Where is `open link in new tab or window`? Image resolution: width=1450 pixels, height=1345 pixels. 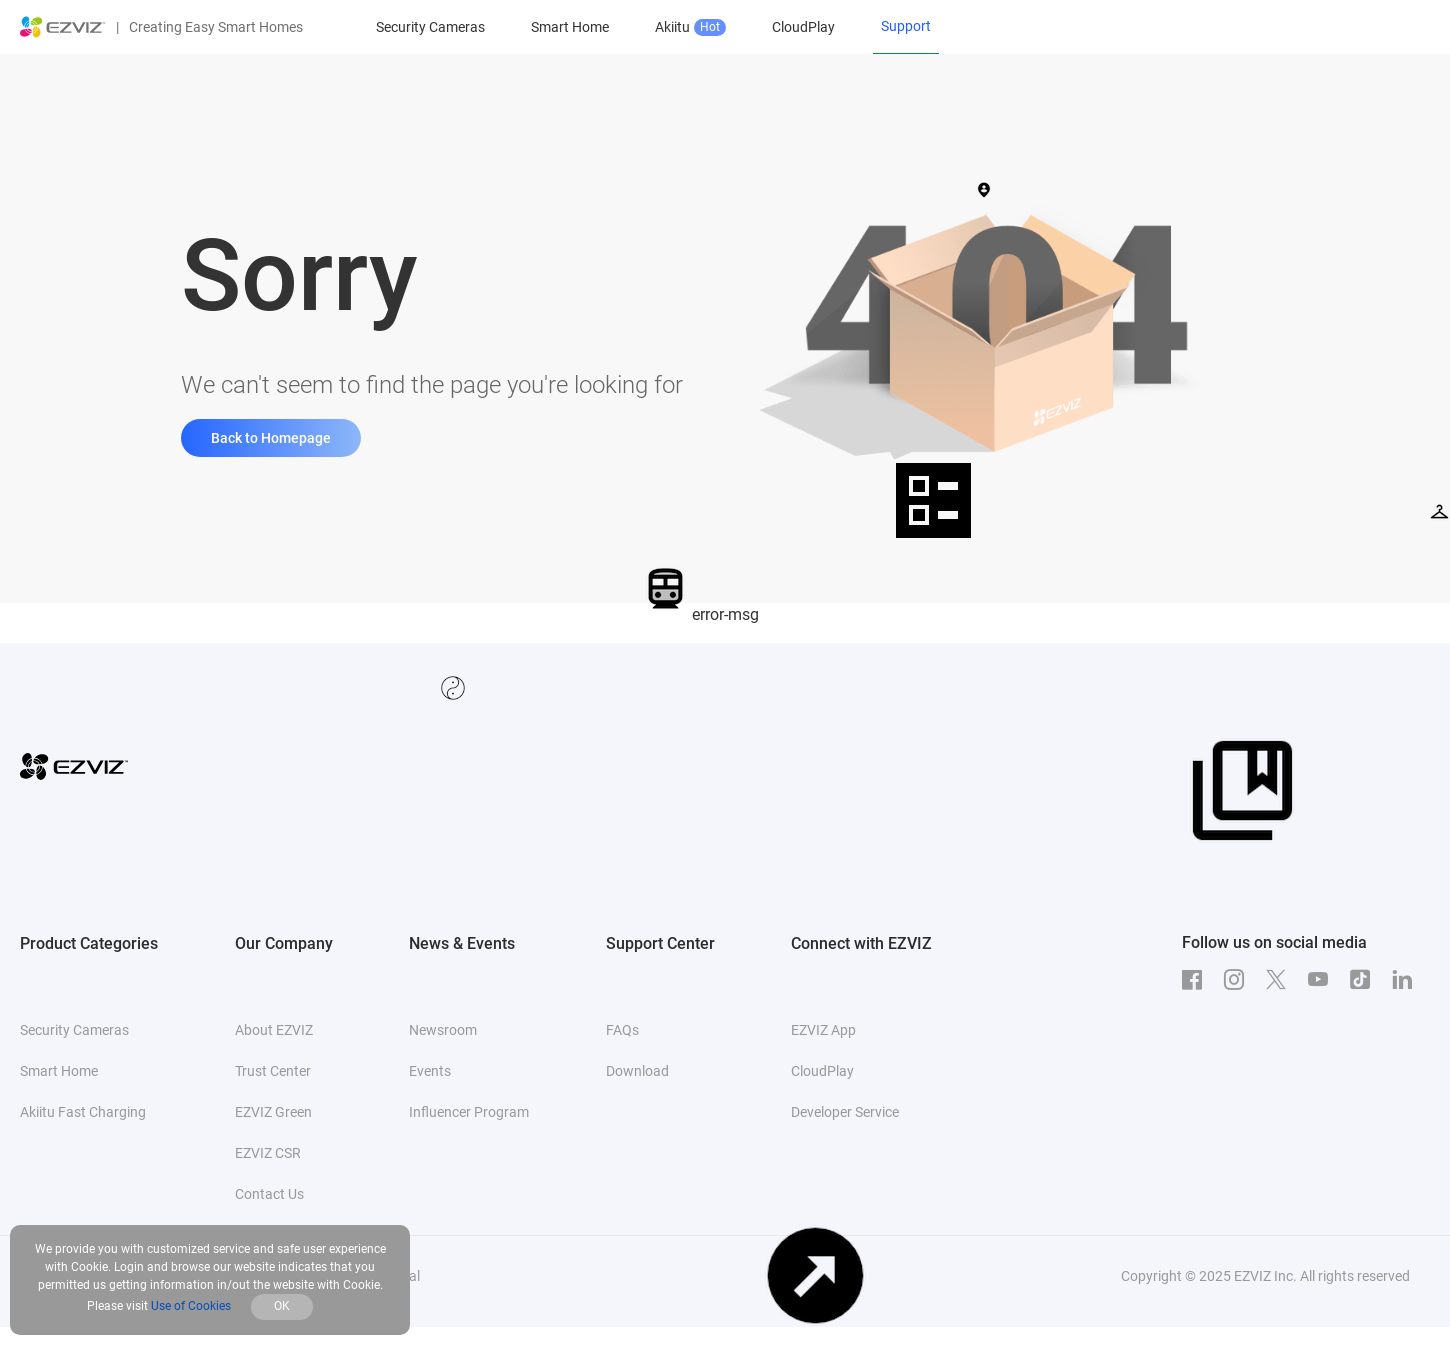 open link in new tab or window is located at coordinates (815, 1275).